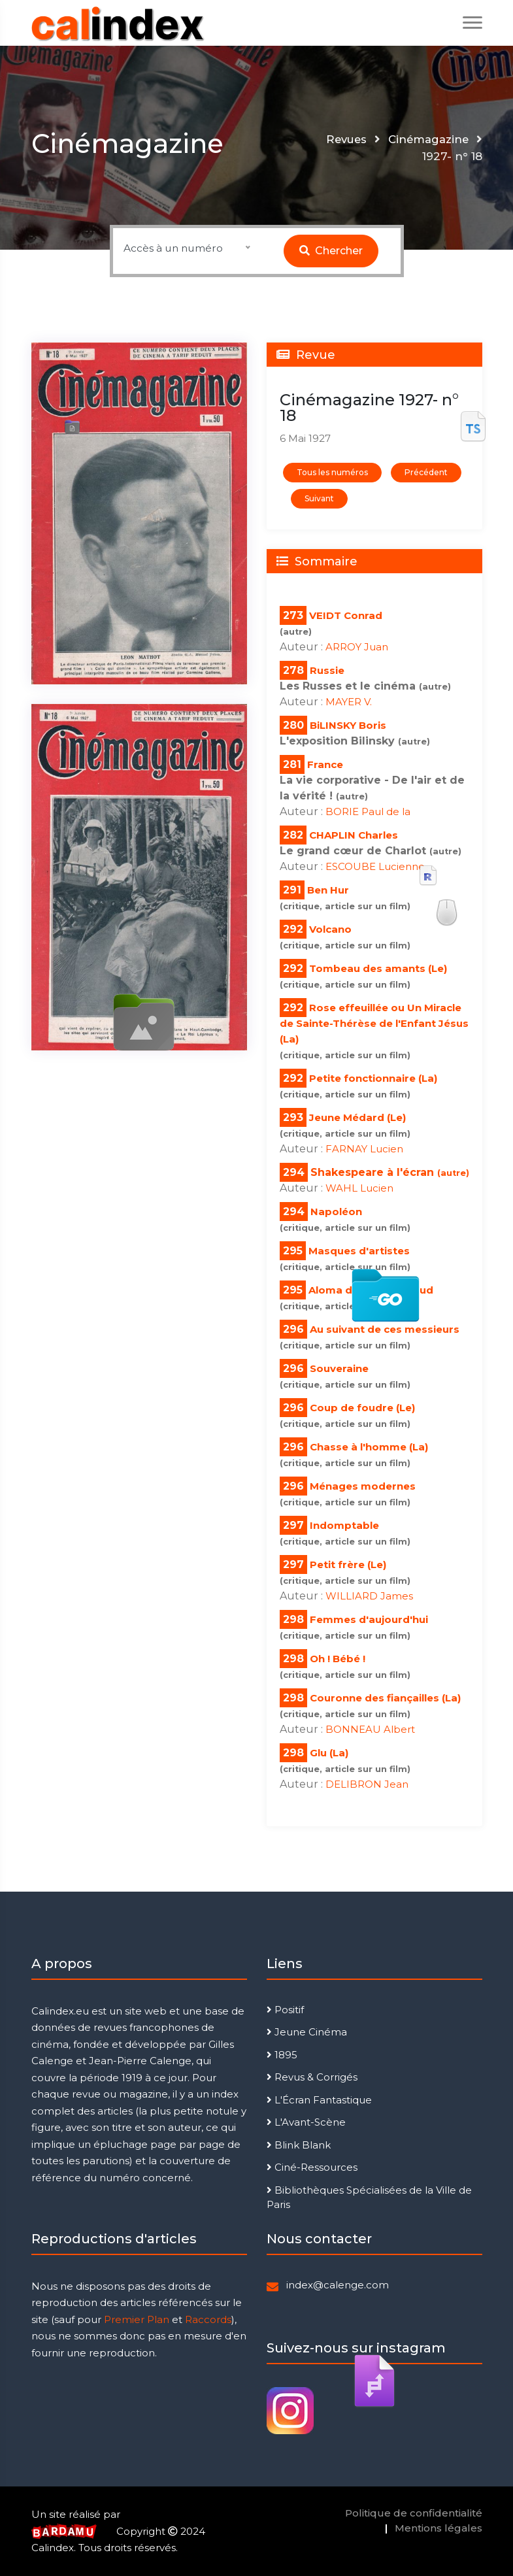  Describe the element at coordinates (144, 1022) in the screenshot. I see `open pictures folder` at that location.